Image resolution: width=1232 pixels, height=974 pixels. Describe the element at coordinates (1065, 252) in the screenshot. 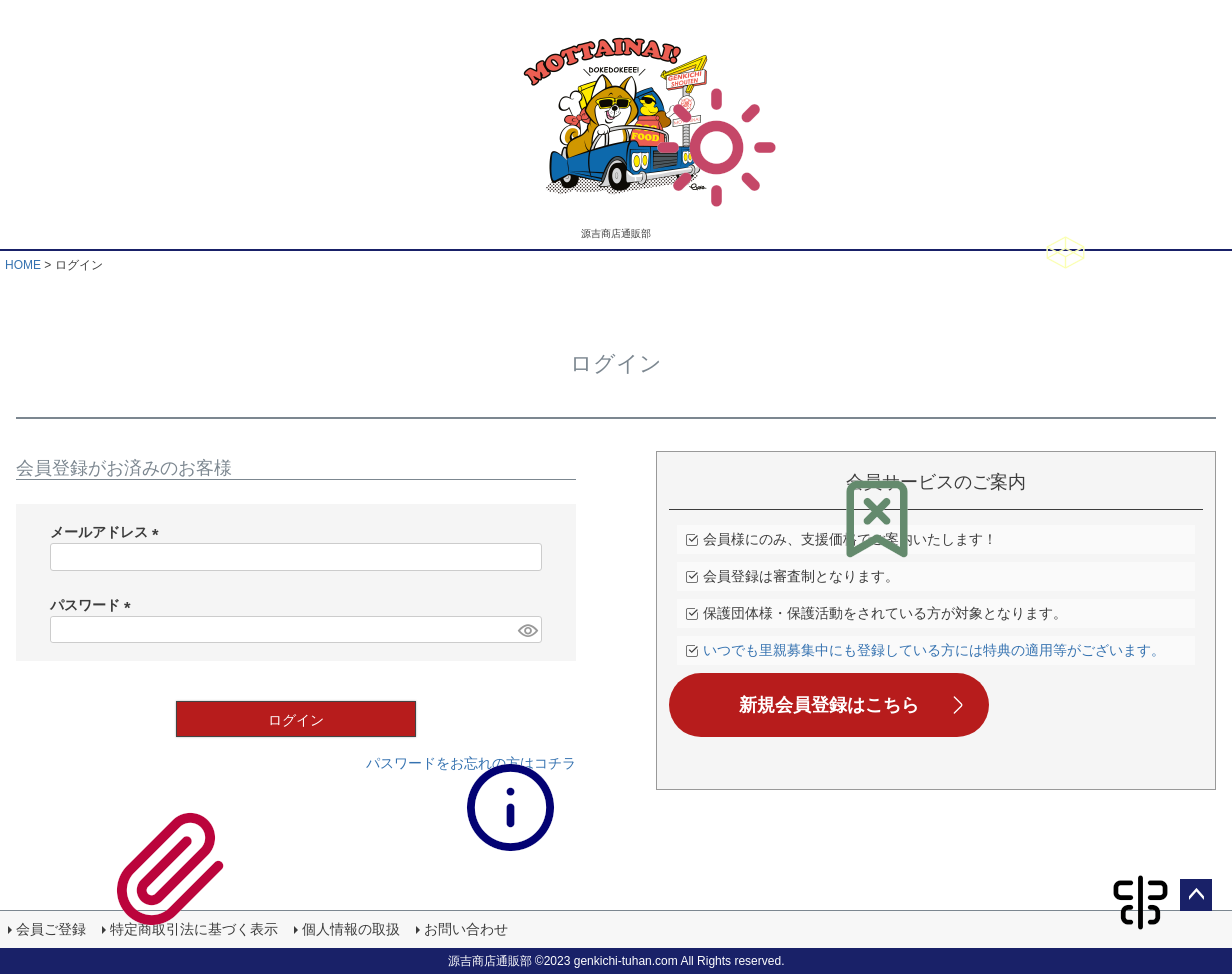

I see `open CodePen profile or project` at that location.